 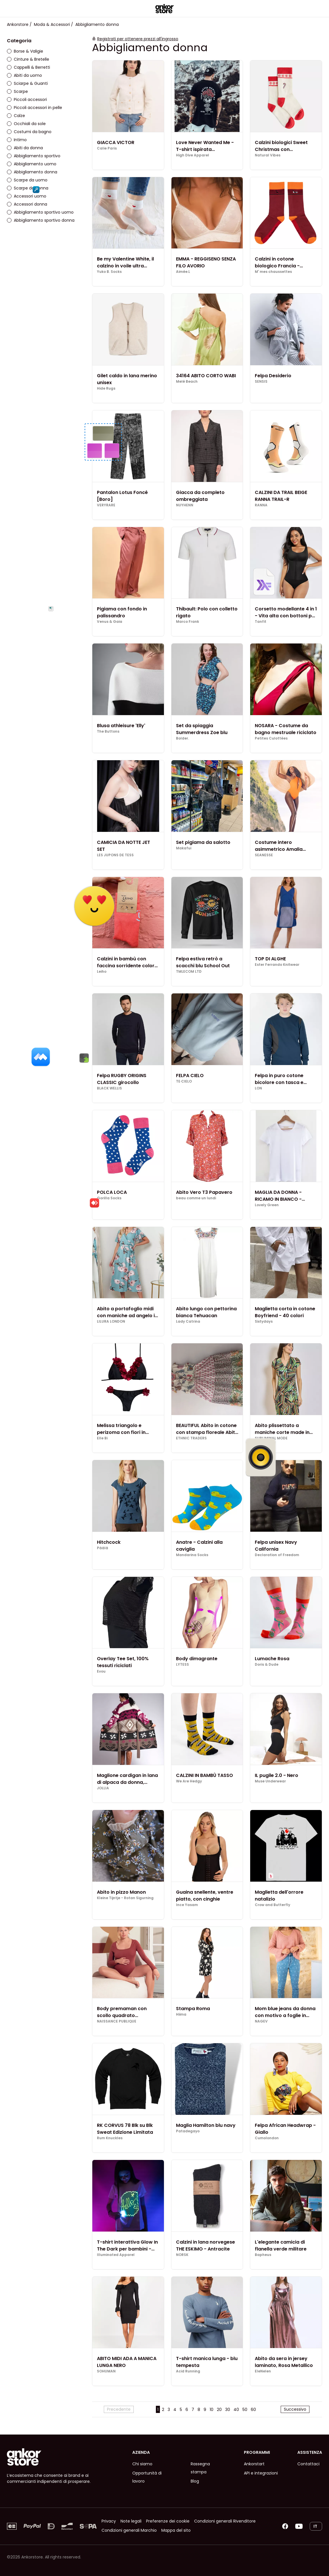 I want to click on open system tweaks or settings customization, so click(x=51, y=609).